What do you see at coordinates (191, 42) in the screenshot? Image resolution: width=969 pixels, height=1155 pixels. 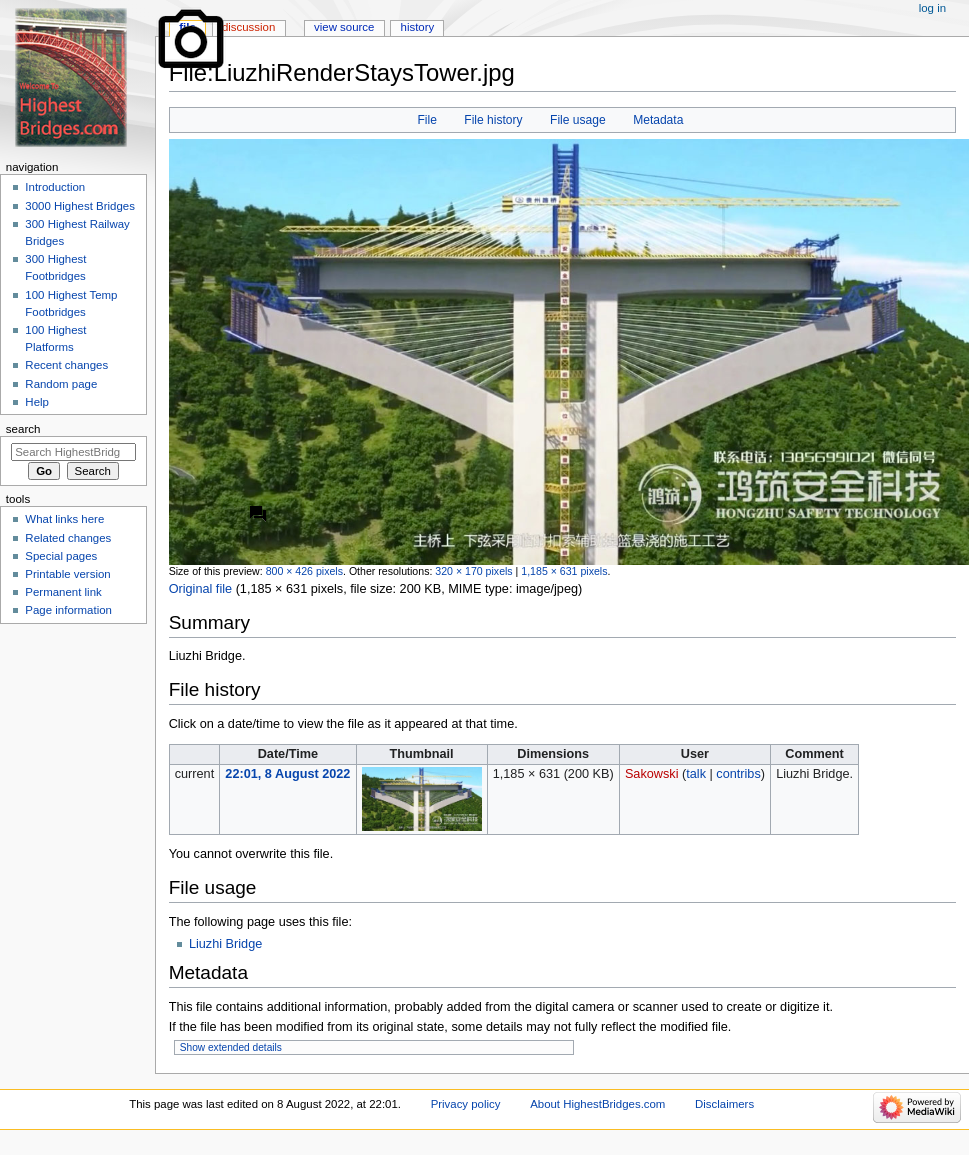 I see `take a photo` at bounding box center [191, 42].